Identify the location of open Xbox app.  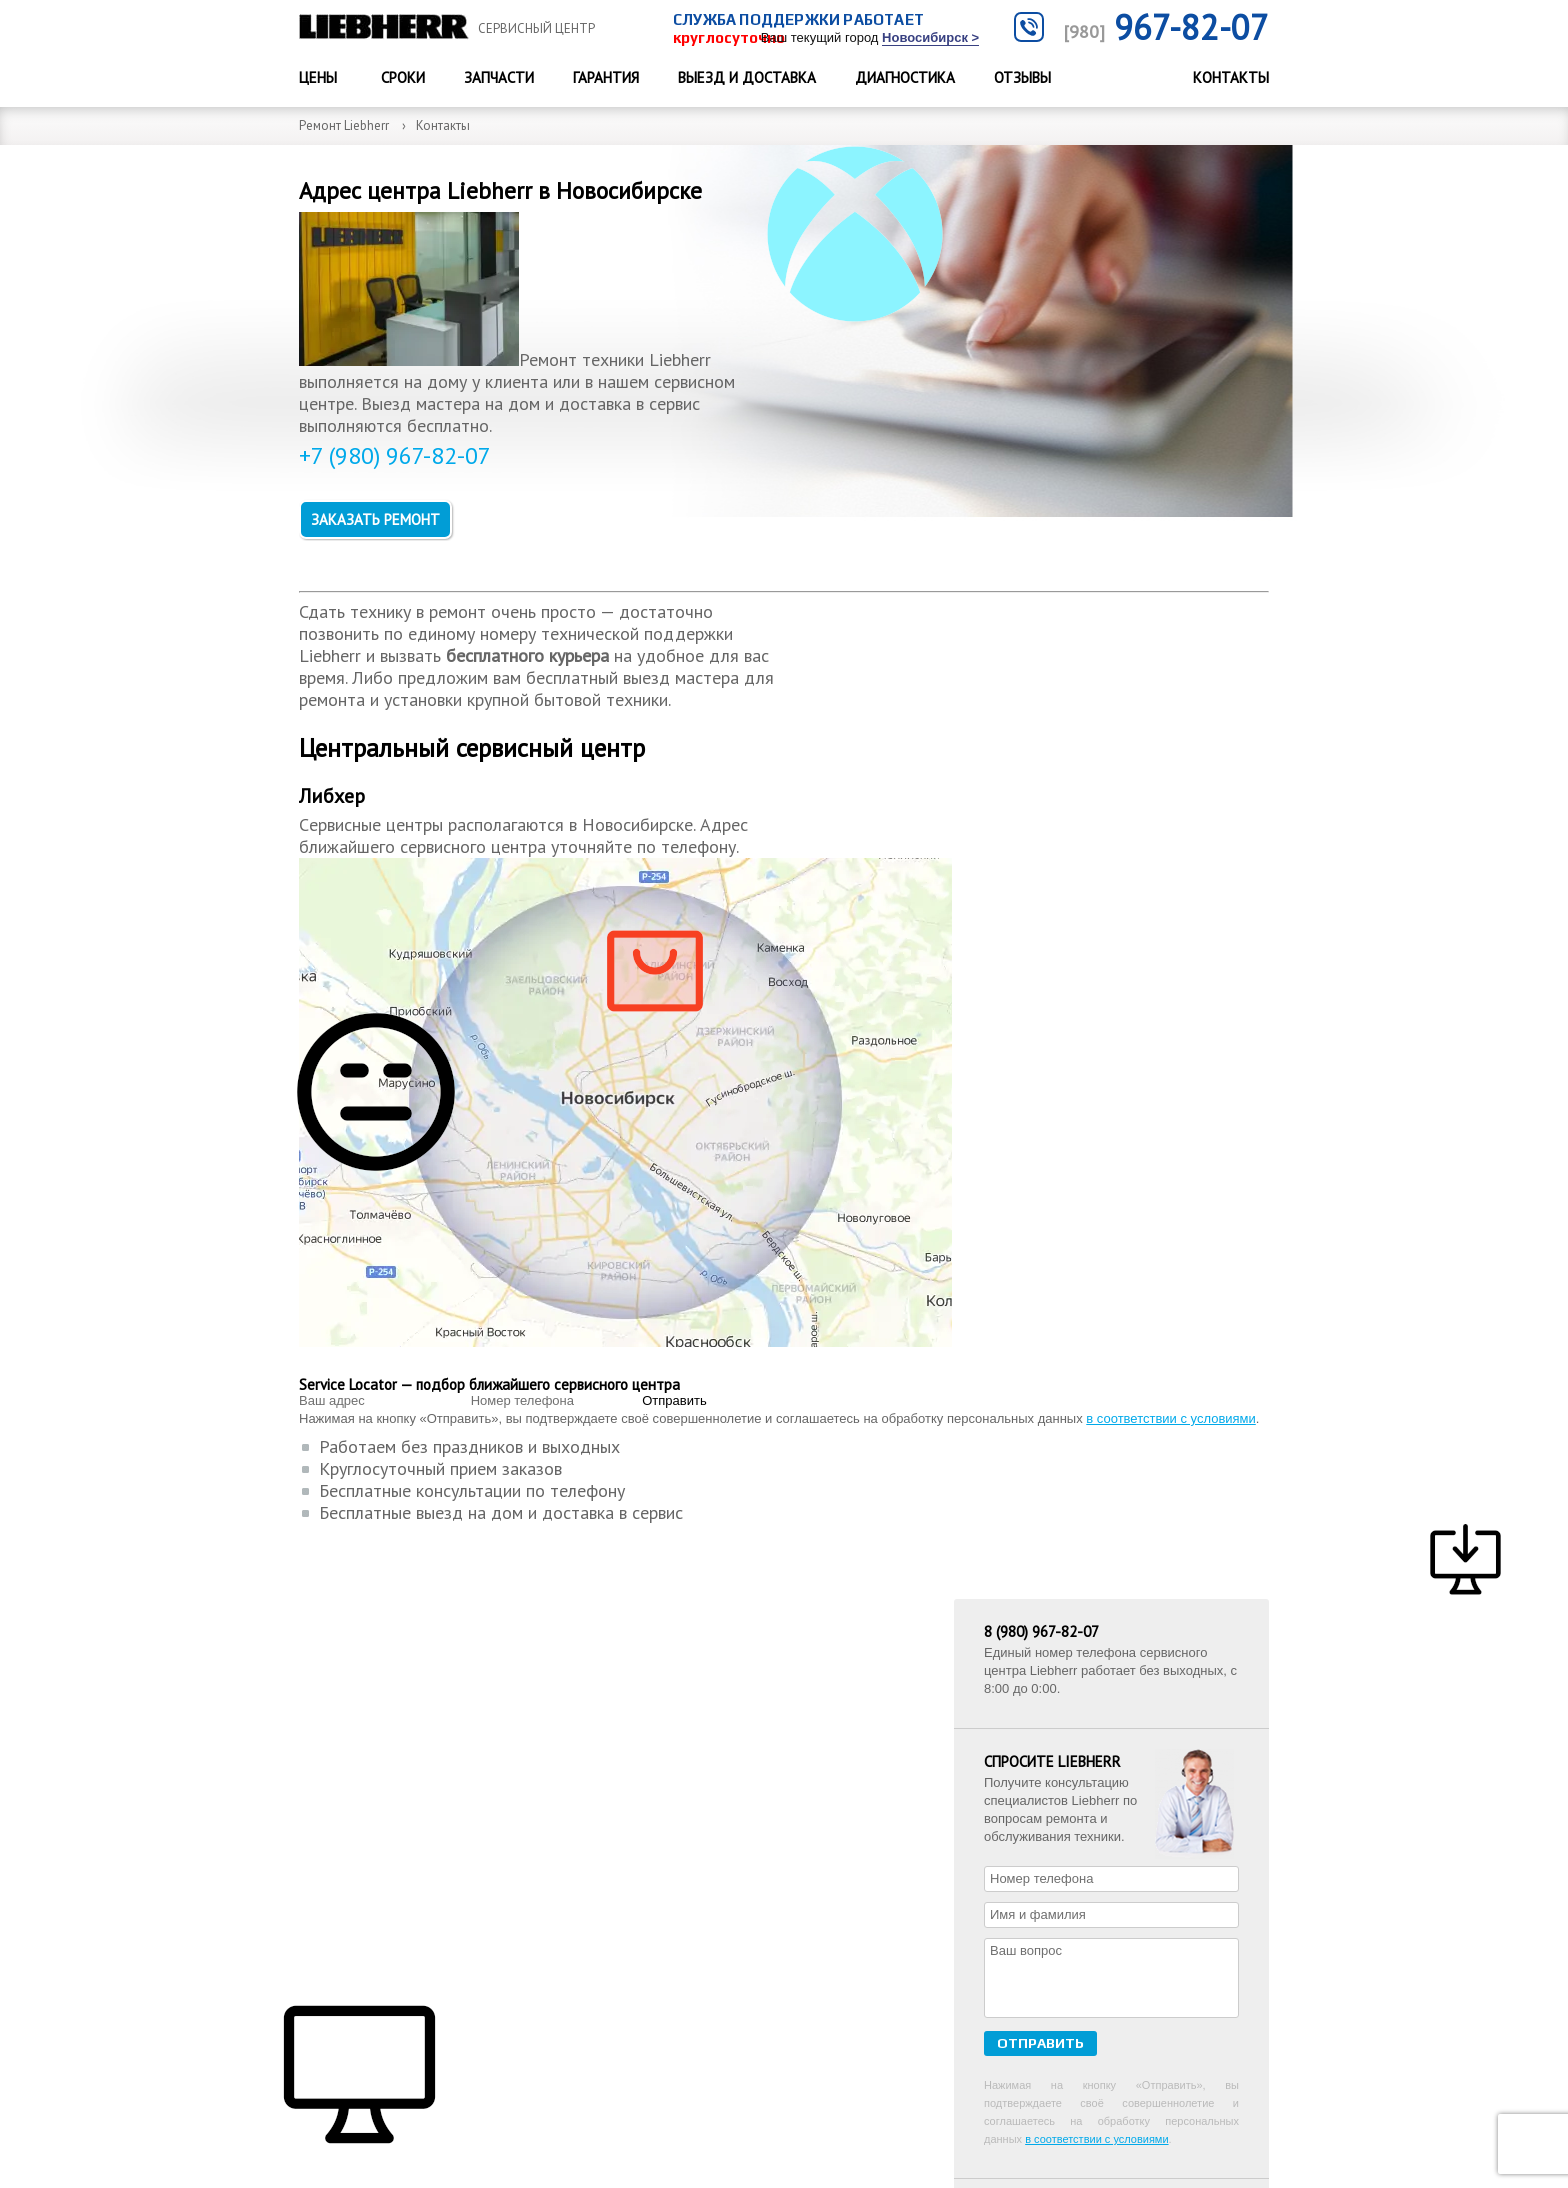
(855, 234).